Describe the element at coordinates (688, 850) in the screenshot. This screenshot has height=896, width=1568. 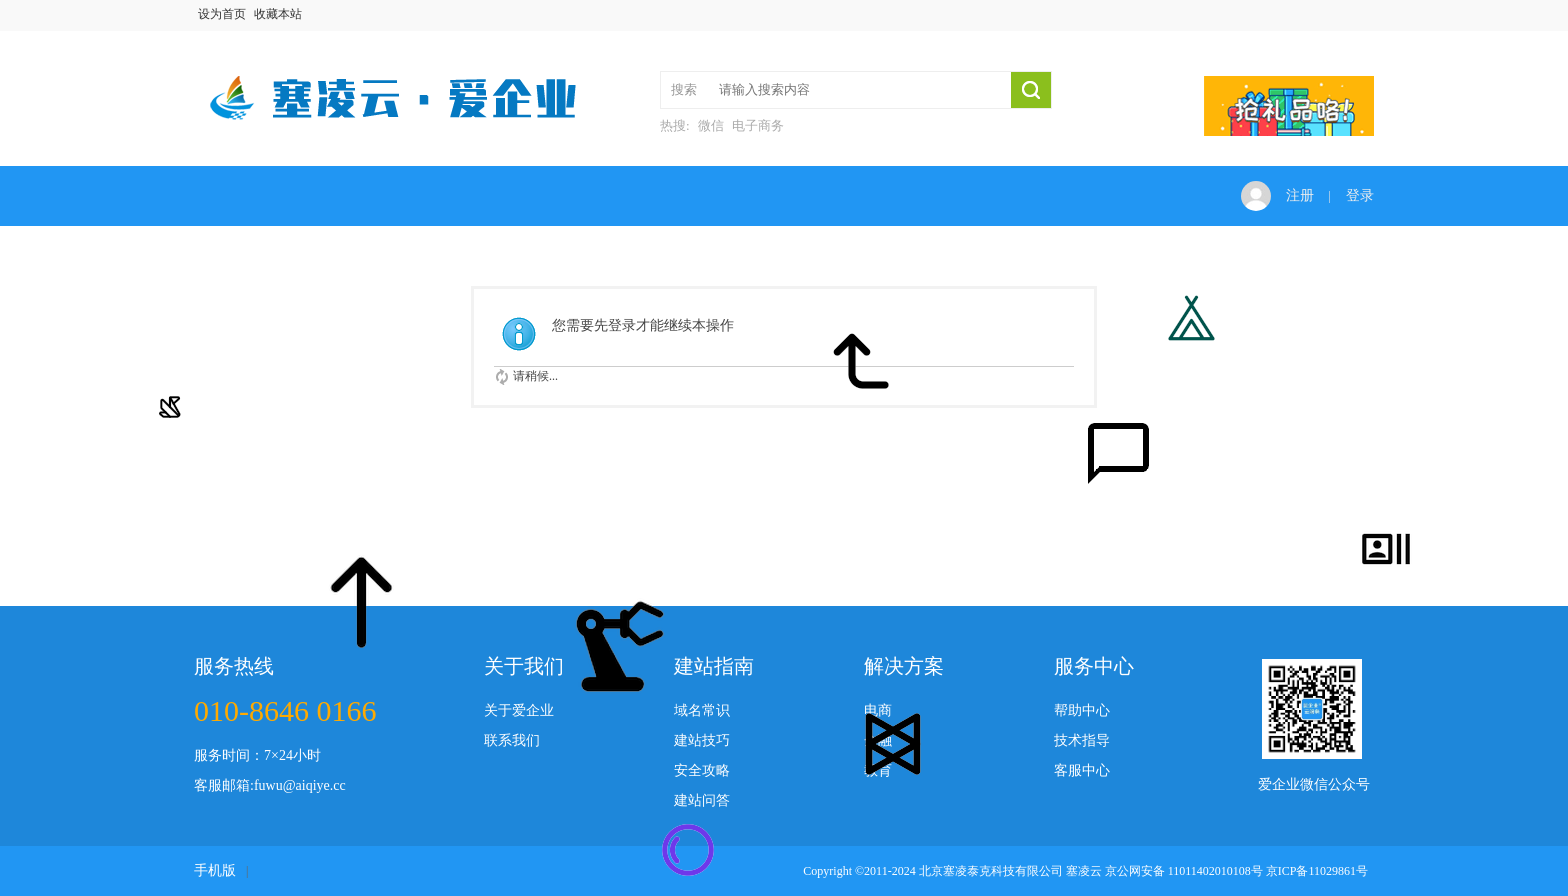
I see `apply inner shadow effect to the left side` at that location.